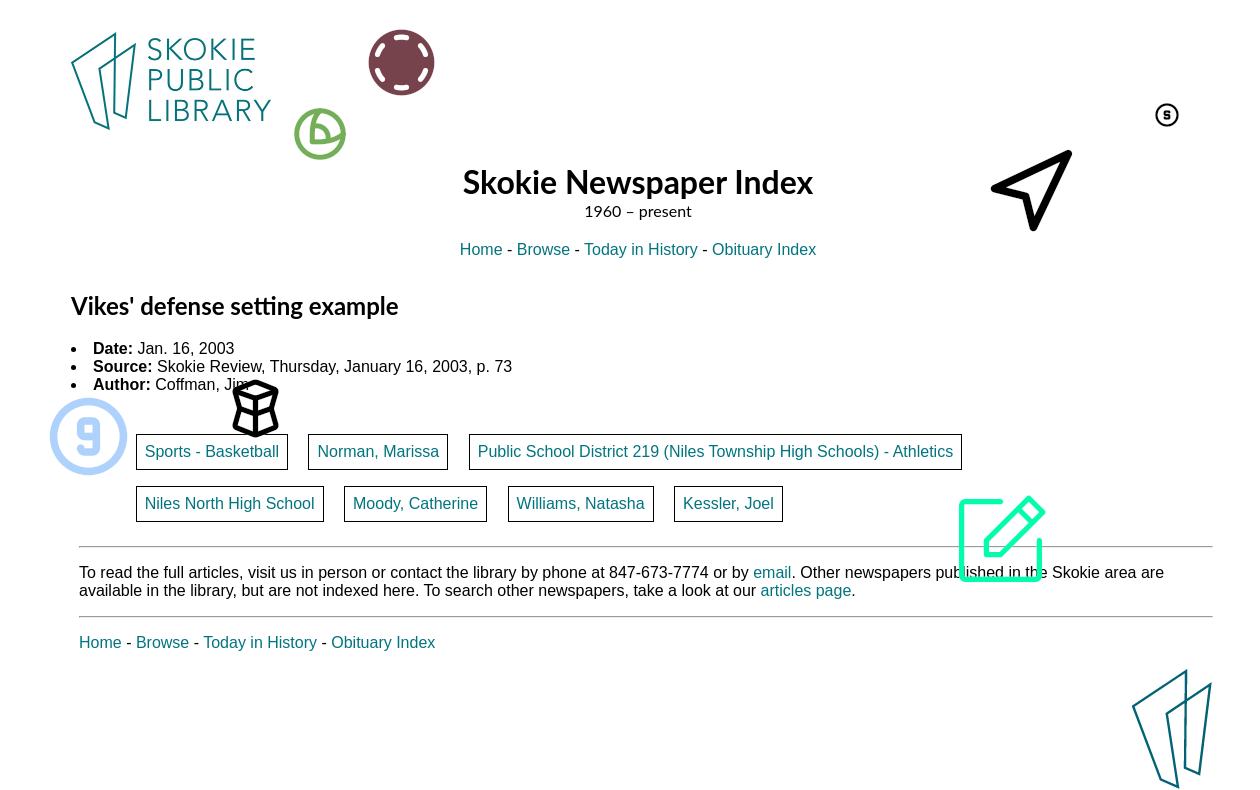 The width and height of the screenshot is (1260, 790). I want to click on indicates item number 9 in a numbered list or sequence, so click(88, 436).